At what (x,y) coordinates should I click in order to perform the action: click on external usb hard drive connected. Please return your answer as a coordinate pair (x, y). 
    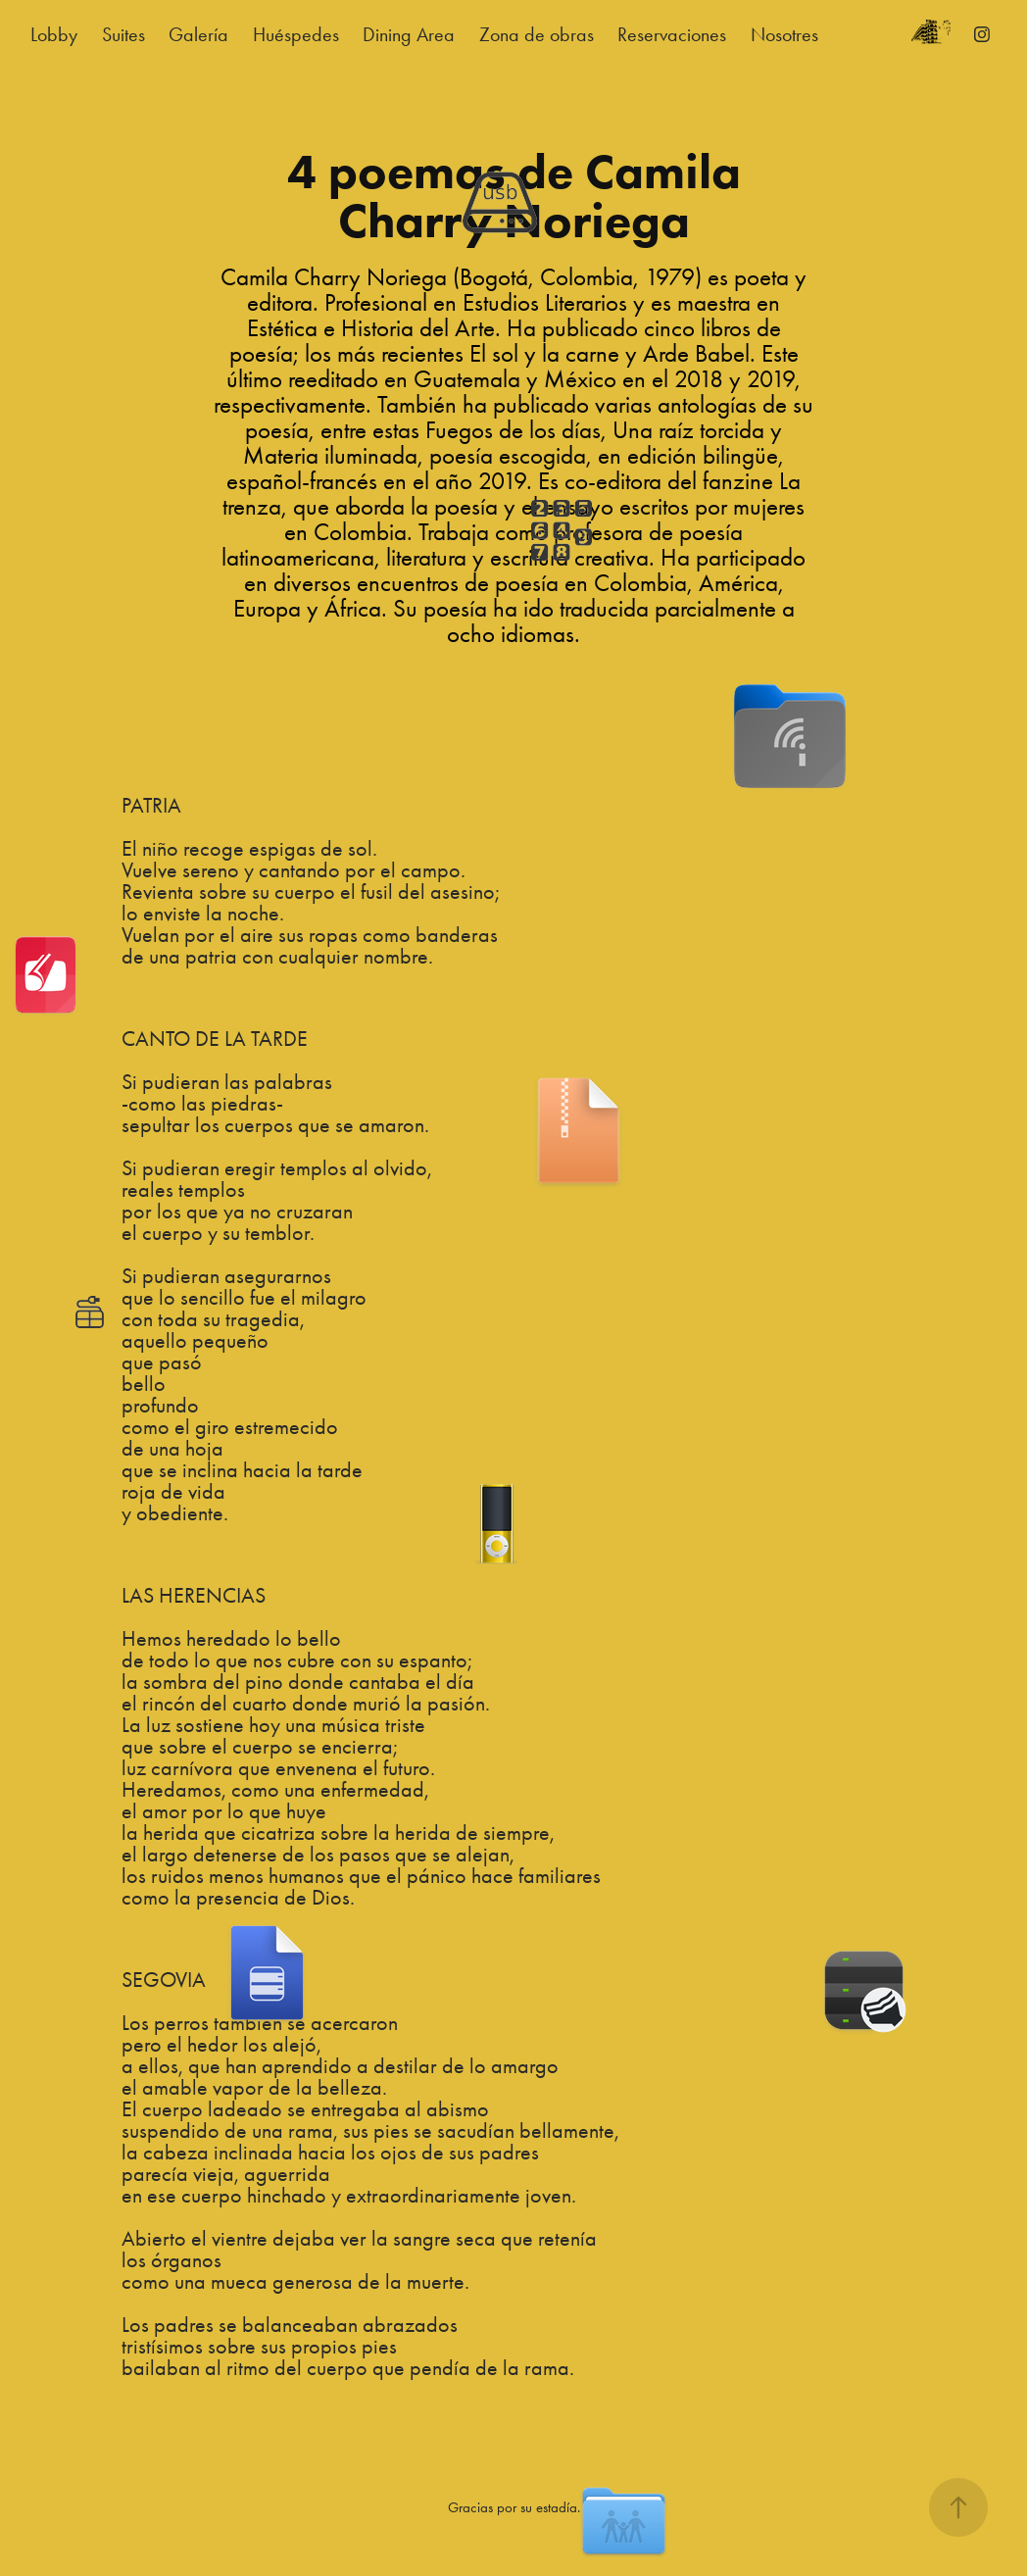
    Looking at the image, I should click on (500, 200).